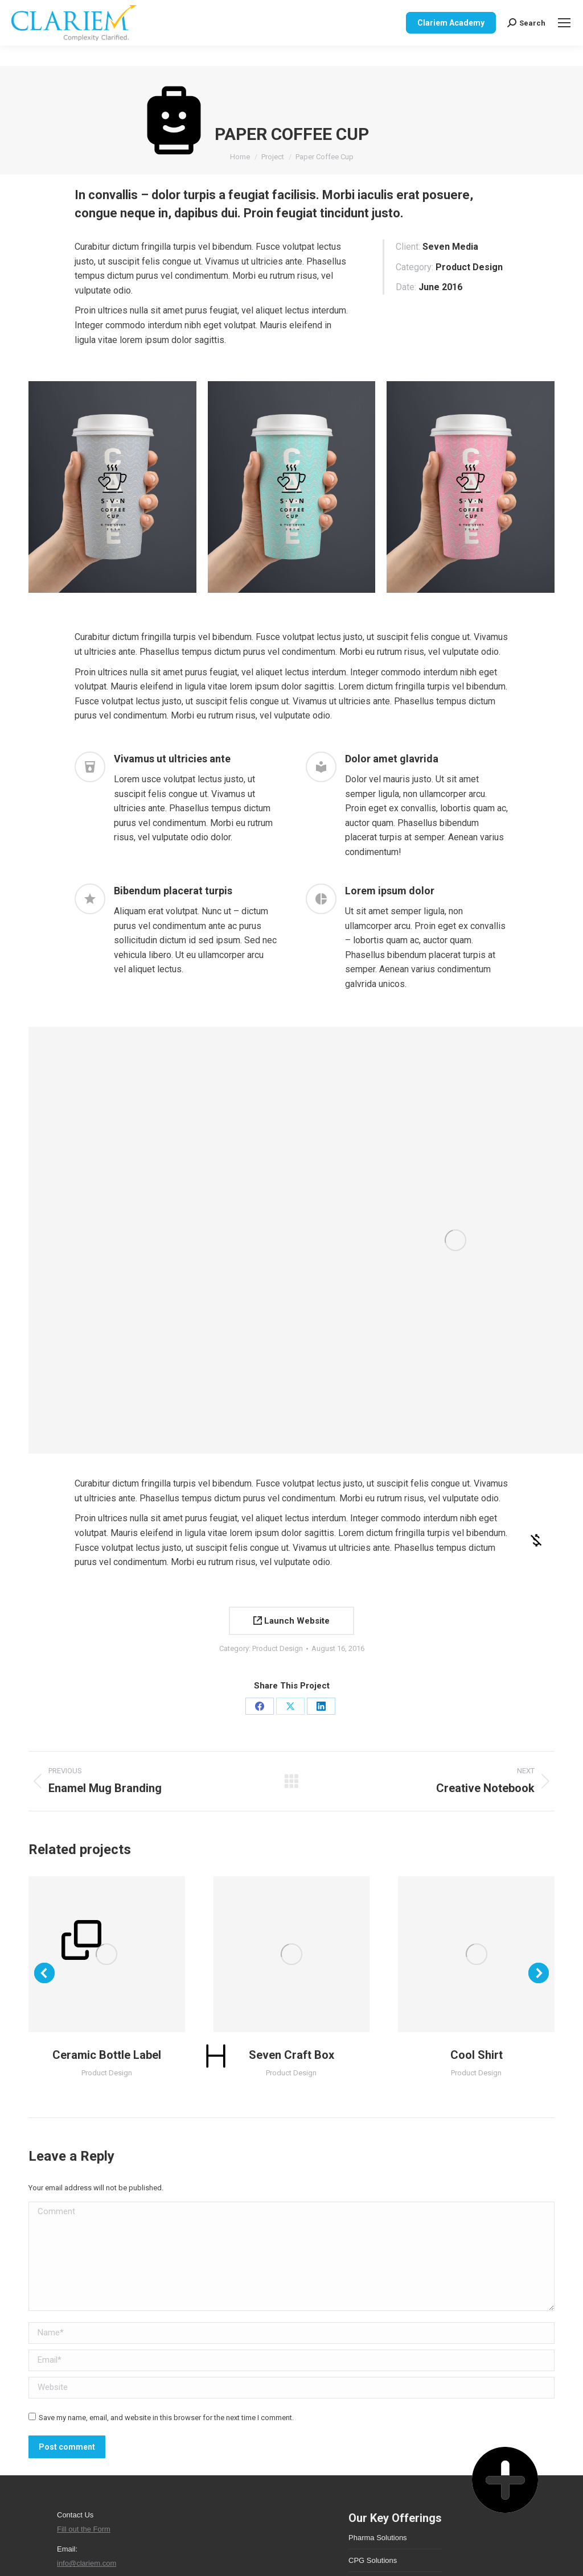 The height and width of the screenshot is (2576, 583). Describe the element at coordinates (81, 1940) in the screenshot. I see `copy to clipboard` at that location.